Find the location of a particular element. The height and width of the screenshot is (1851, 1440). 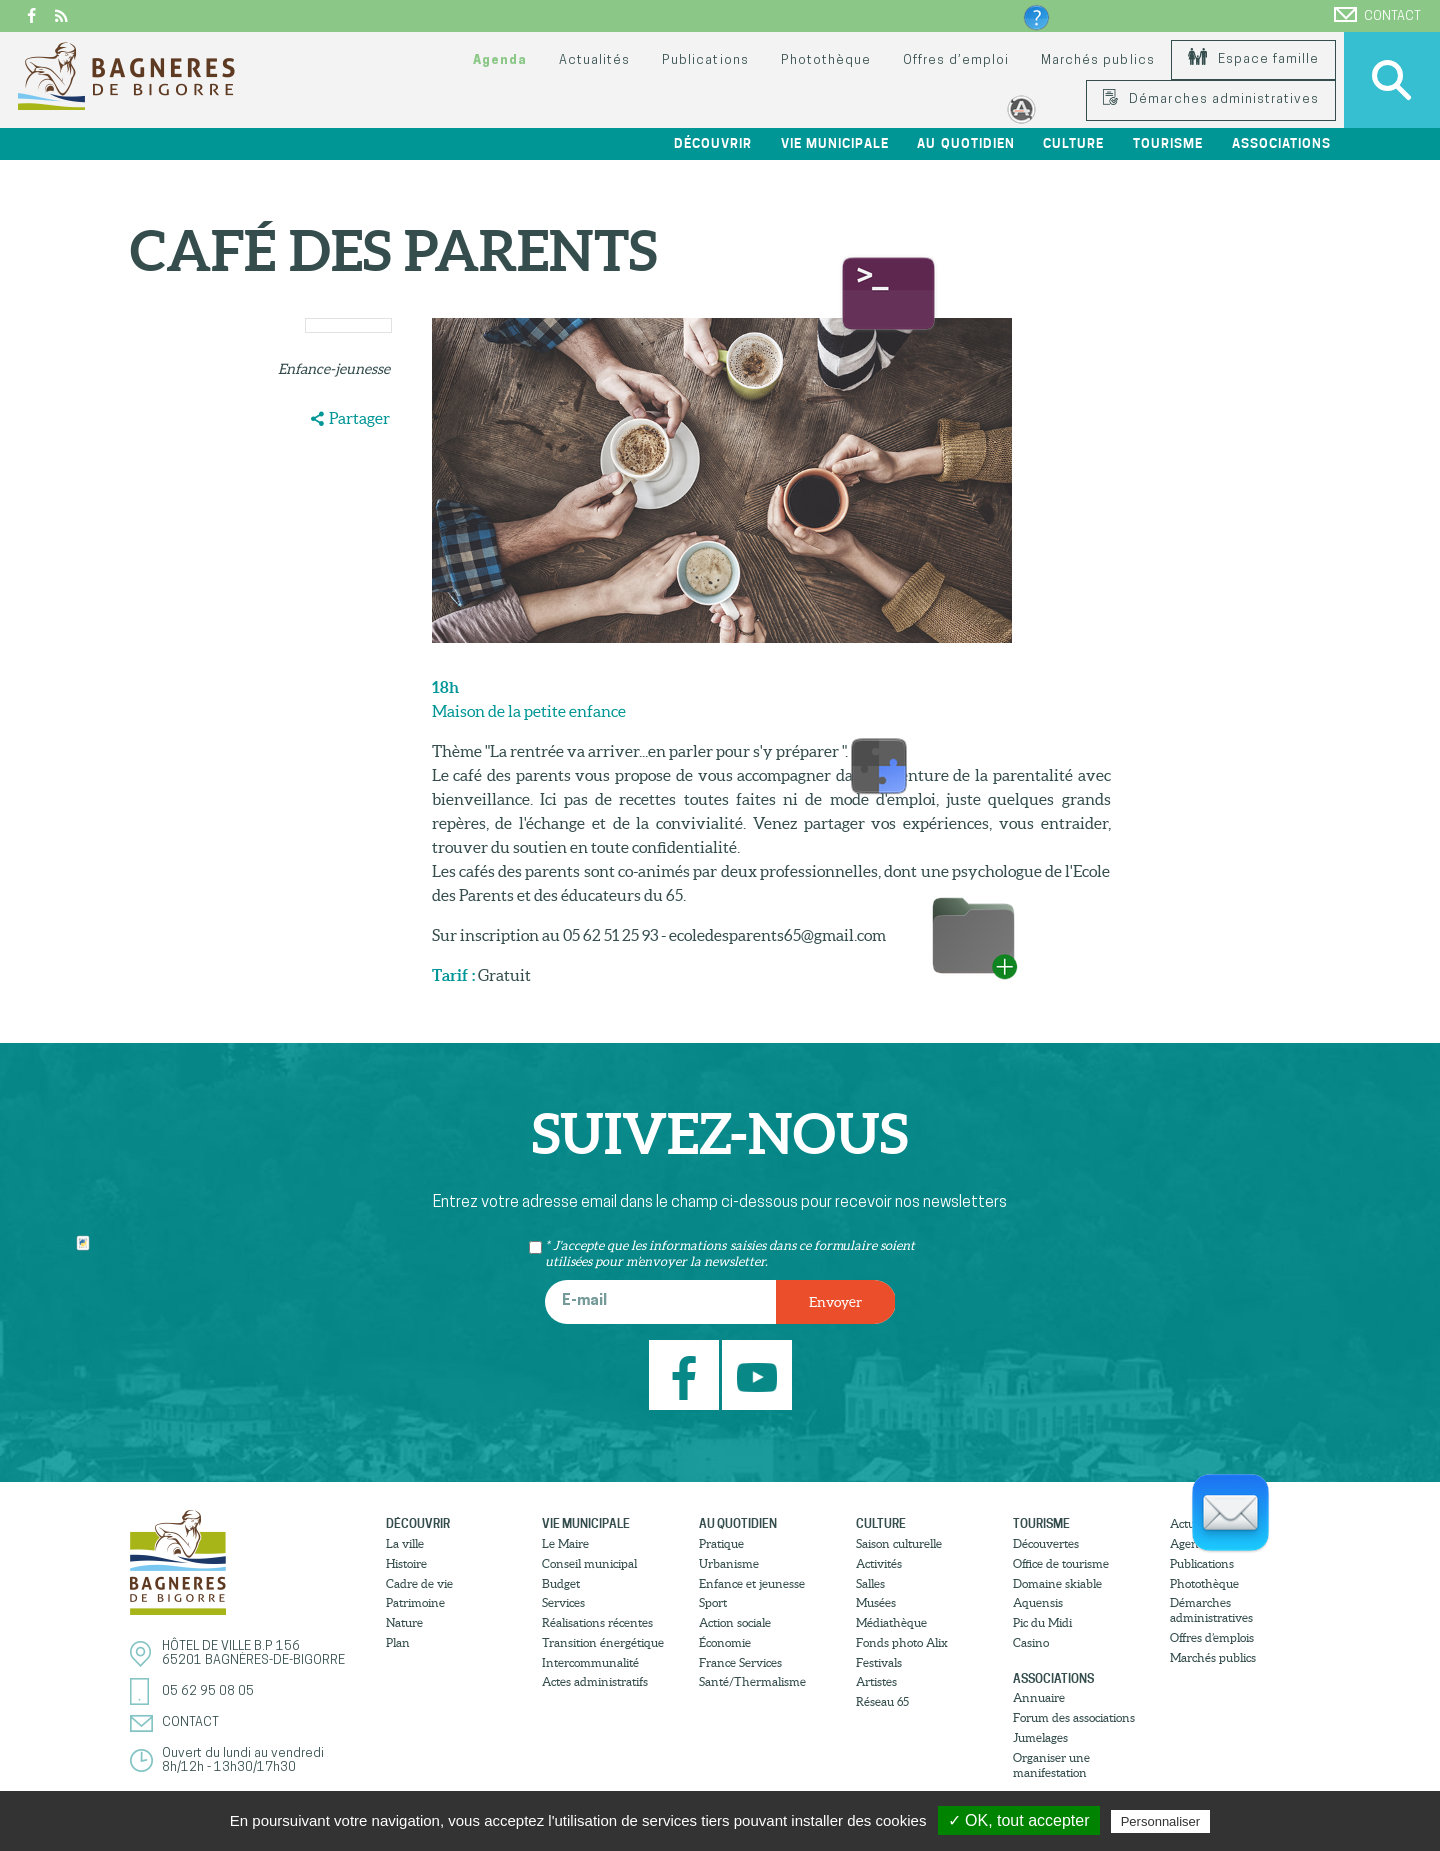

open the software update notifier app is located at coordinates (1021, 109).